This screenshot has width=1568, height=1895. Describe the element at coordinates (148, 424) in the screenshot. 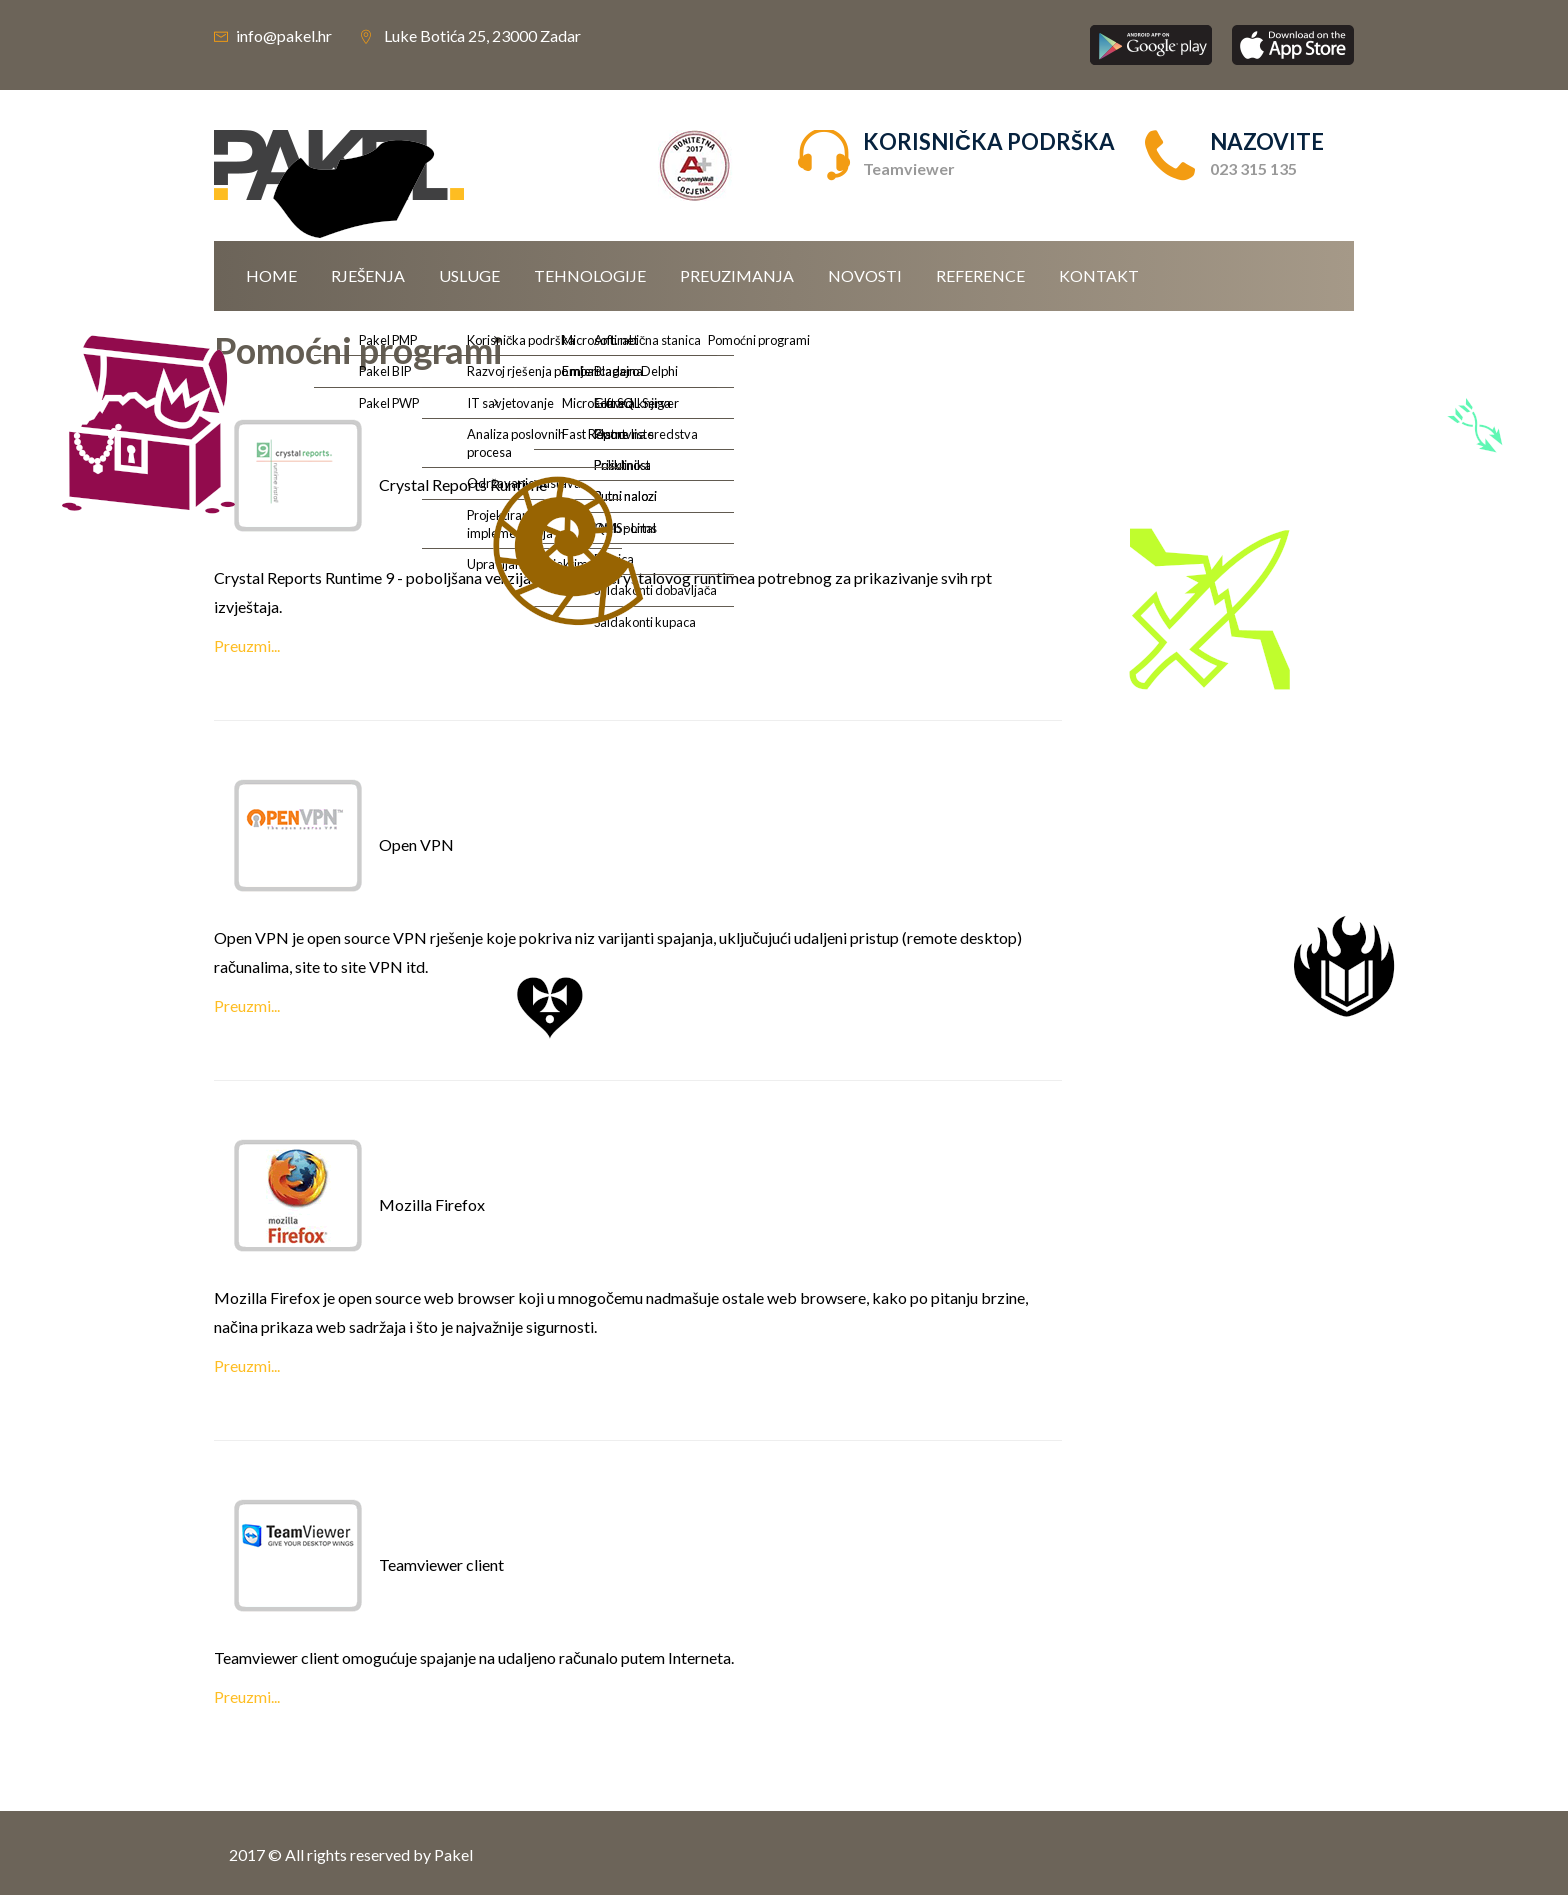

I see `view collected rewards or loot` at that location.